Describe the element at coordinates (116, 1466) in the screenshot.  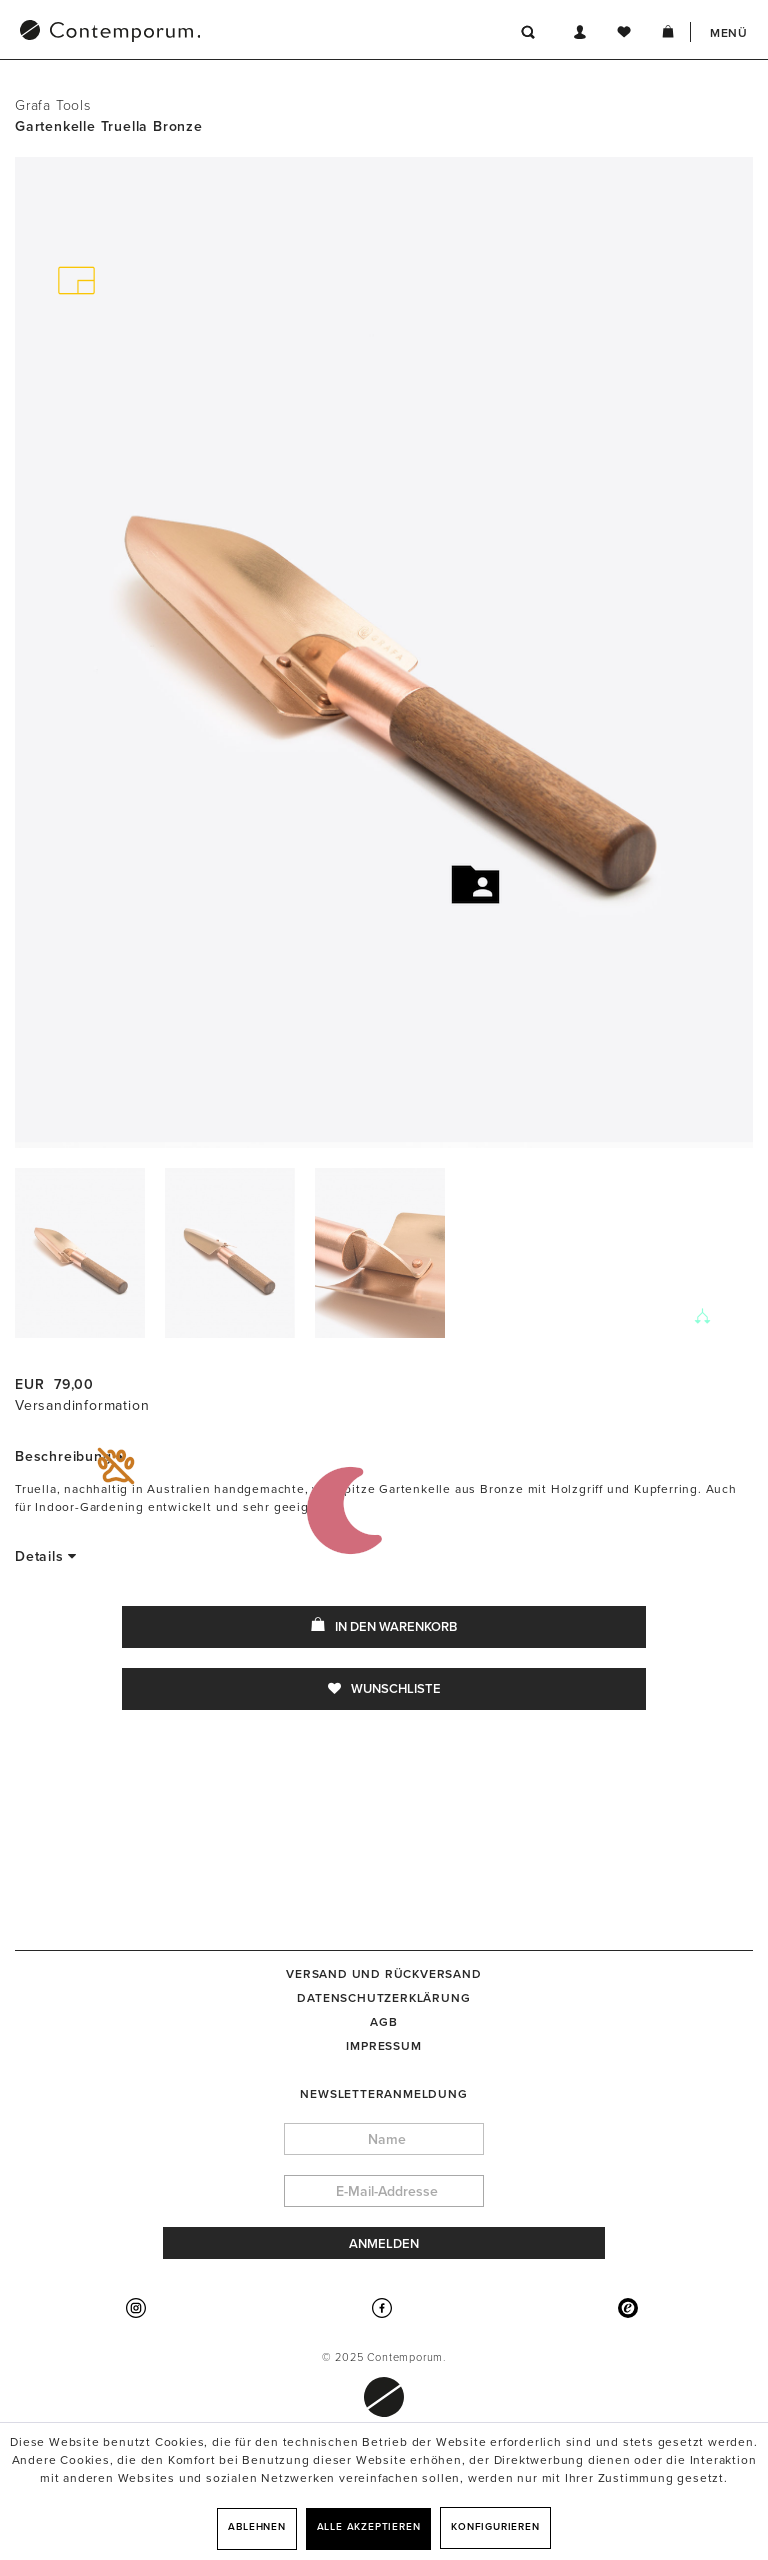
I see `disable pet-friendly filter` at that location.